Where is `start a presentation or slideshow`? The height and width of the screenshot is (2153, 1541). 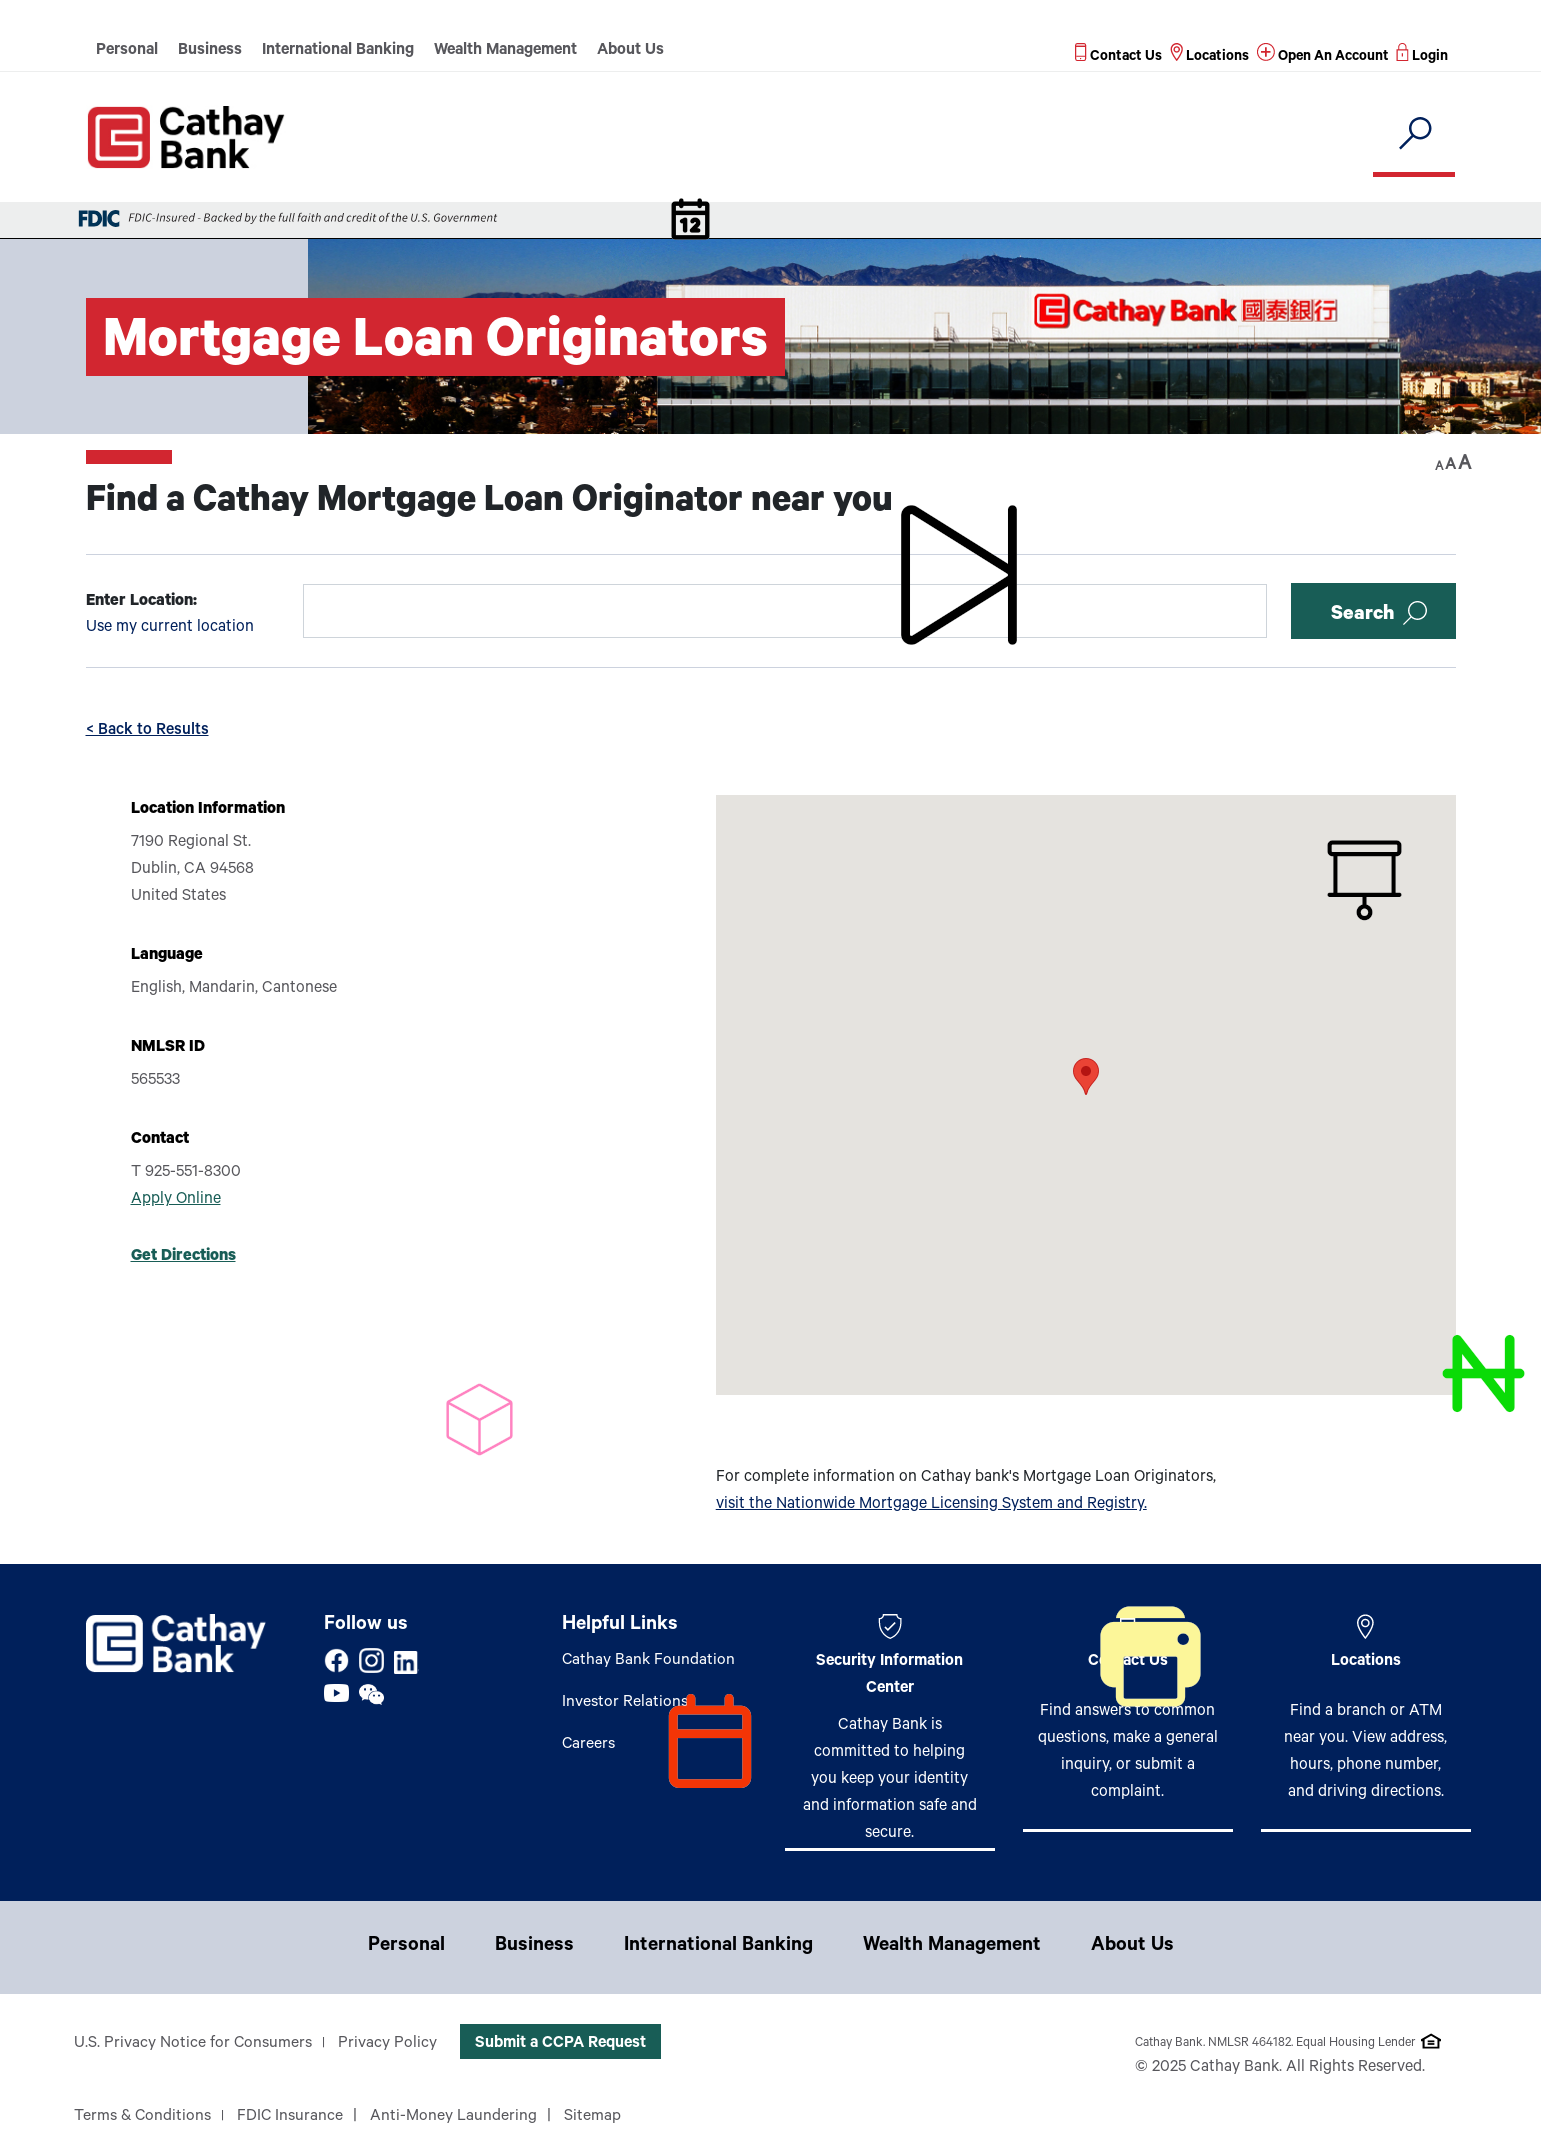 start a presentation or slideshow is located at coordinates (1364, 874).